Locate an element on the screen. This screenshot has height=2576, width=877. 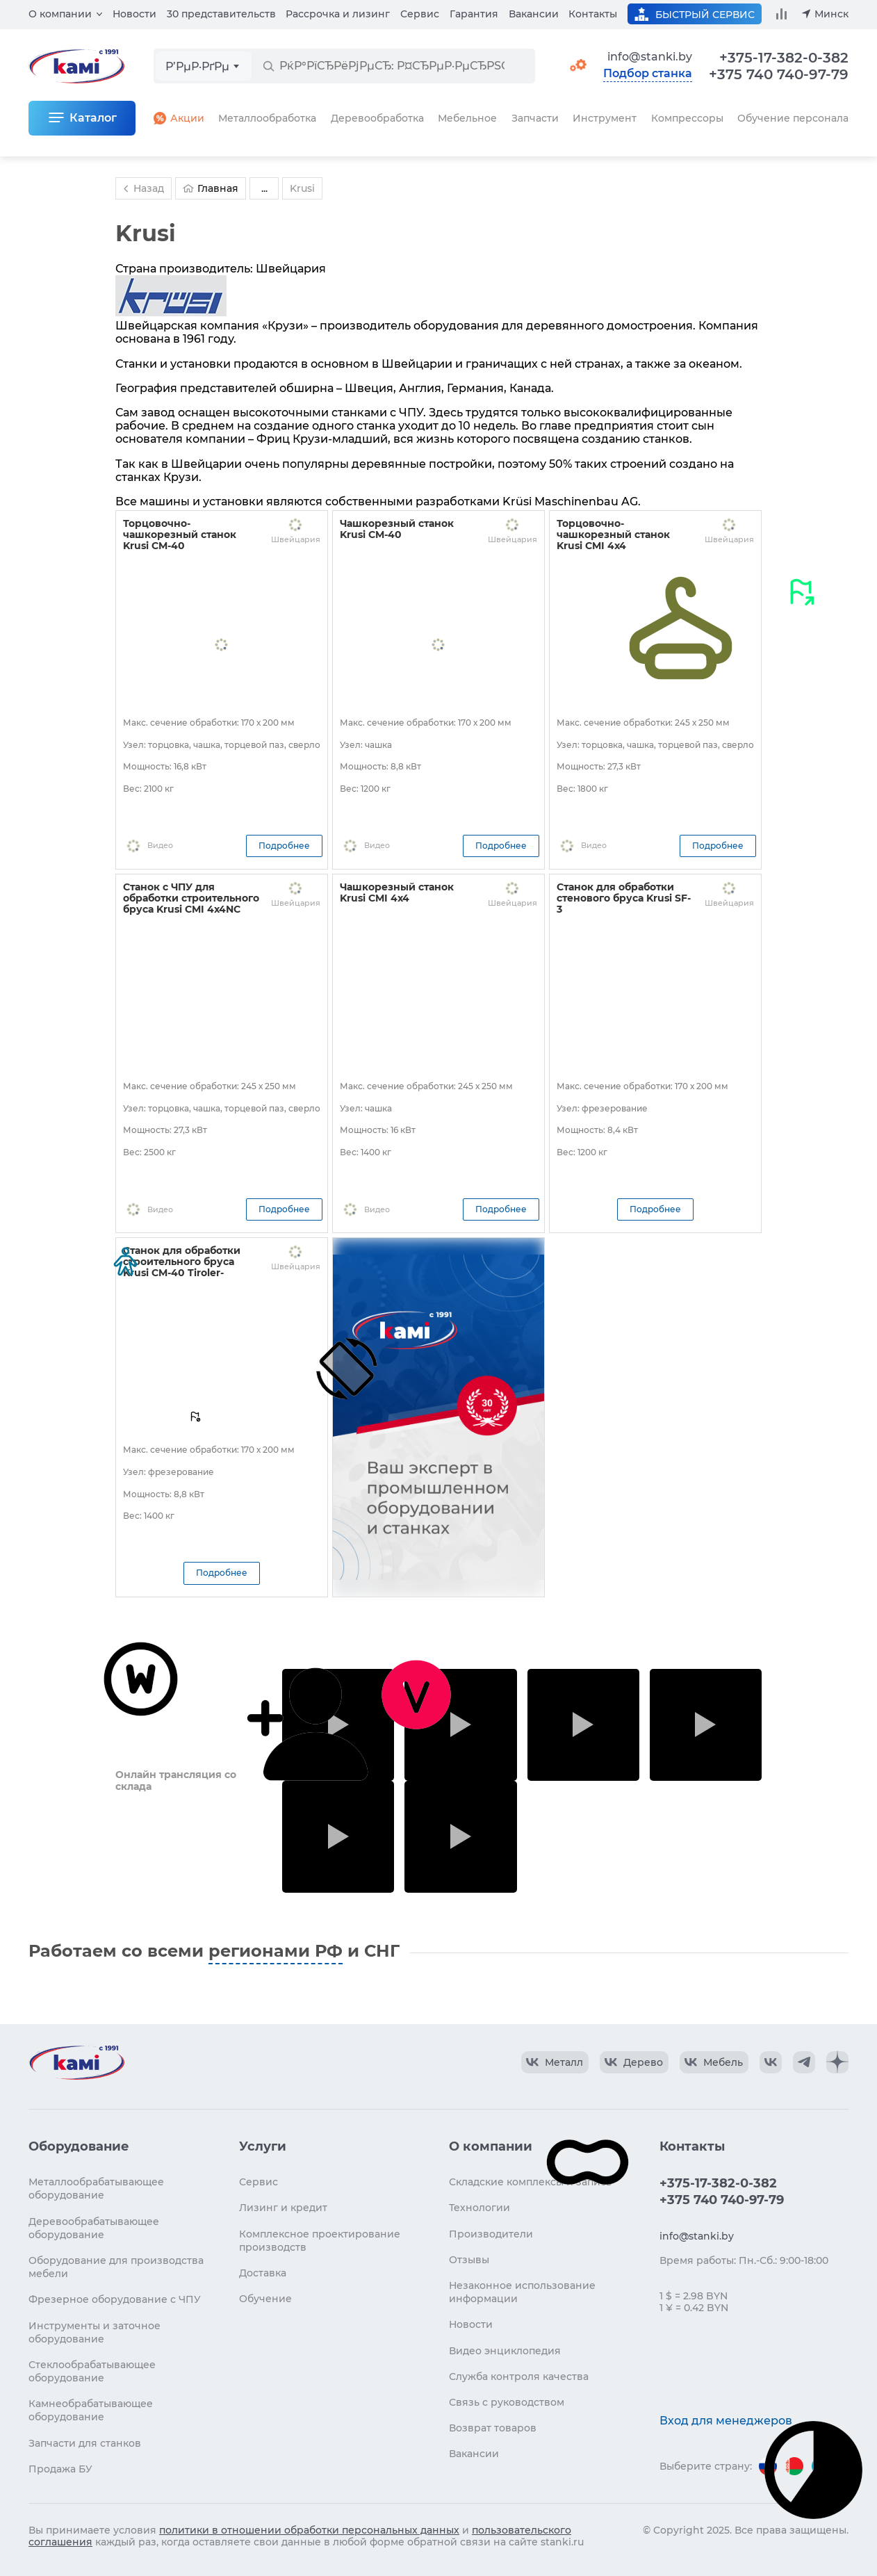
share a flagged item or report is located at coordinates (801, 591).